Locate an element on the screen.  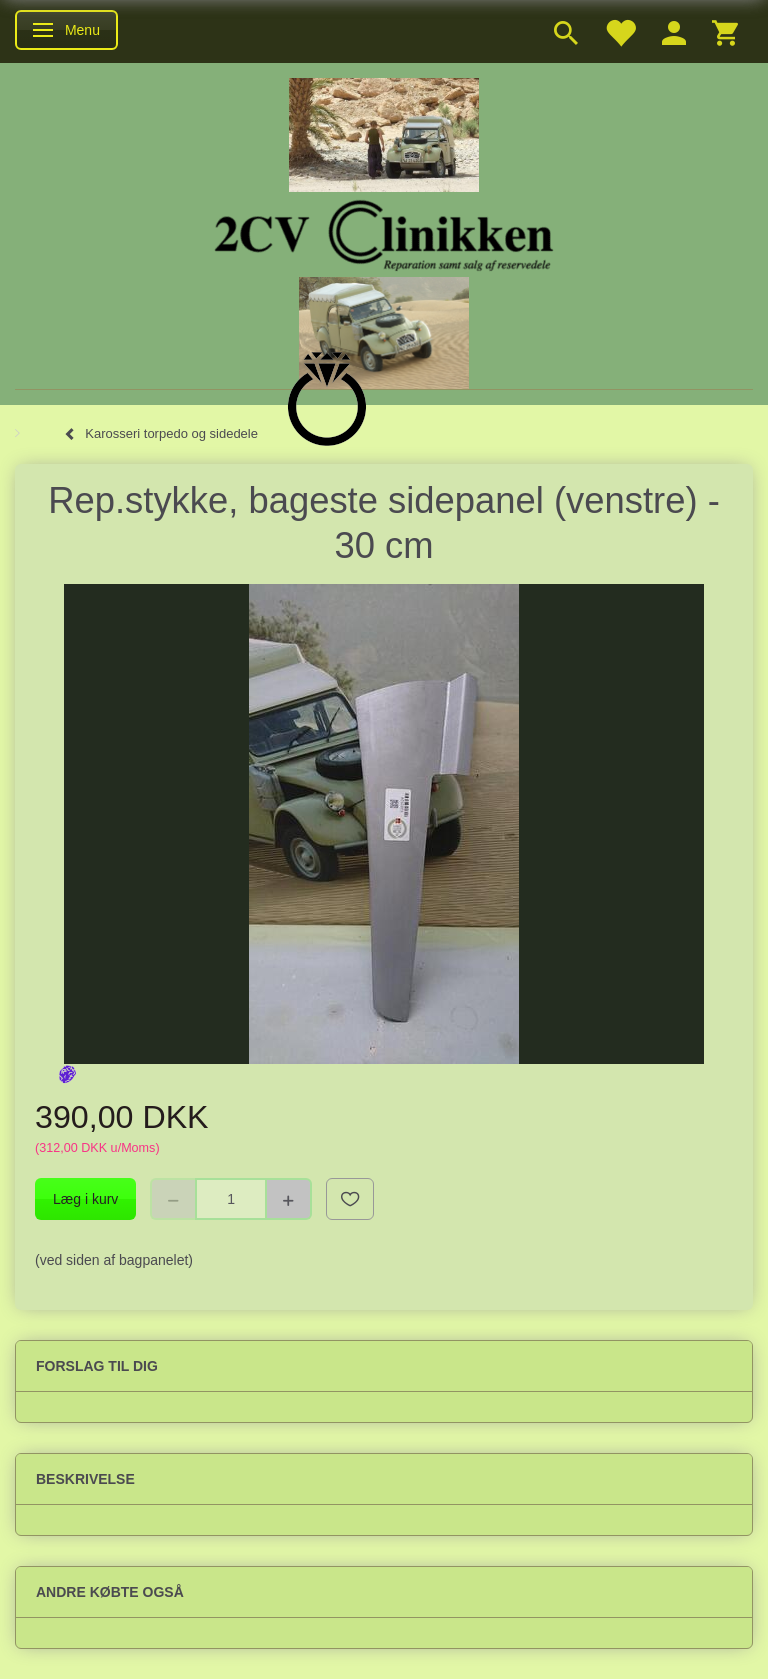
indicates premium or luxury item status is located at coordinates (327, 399).